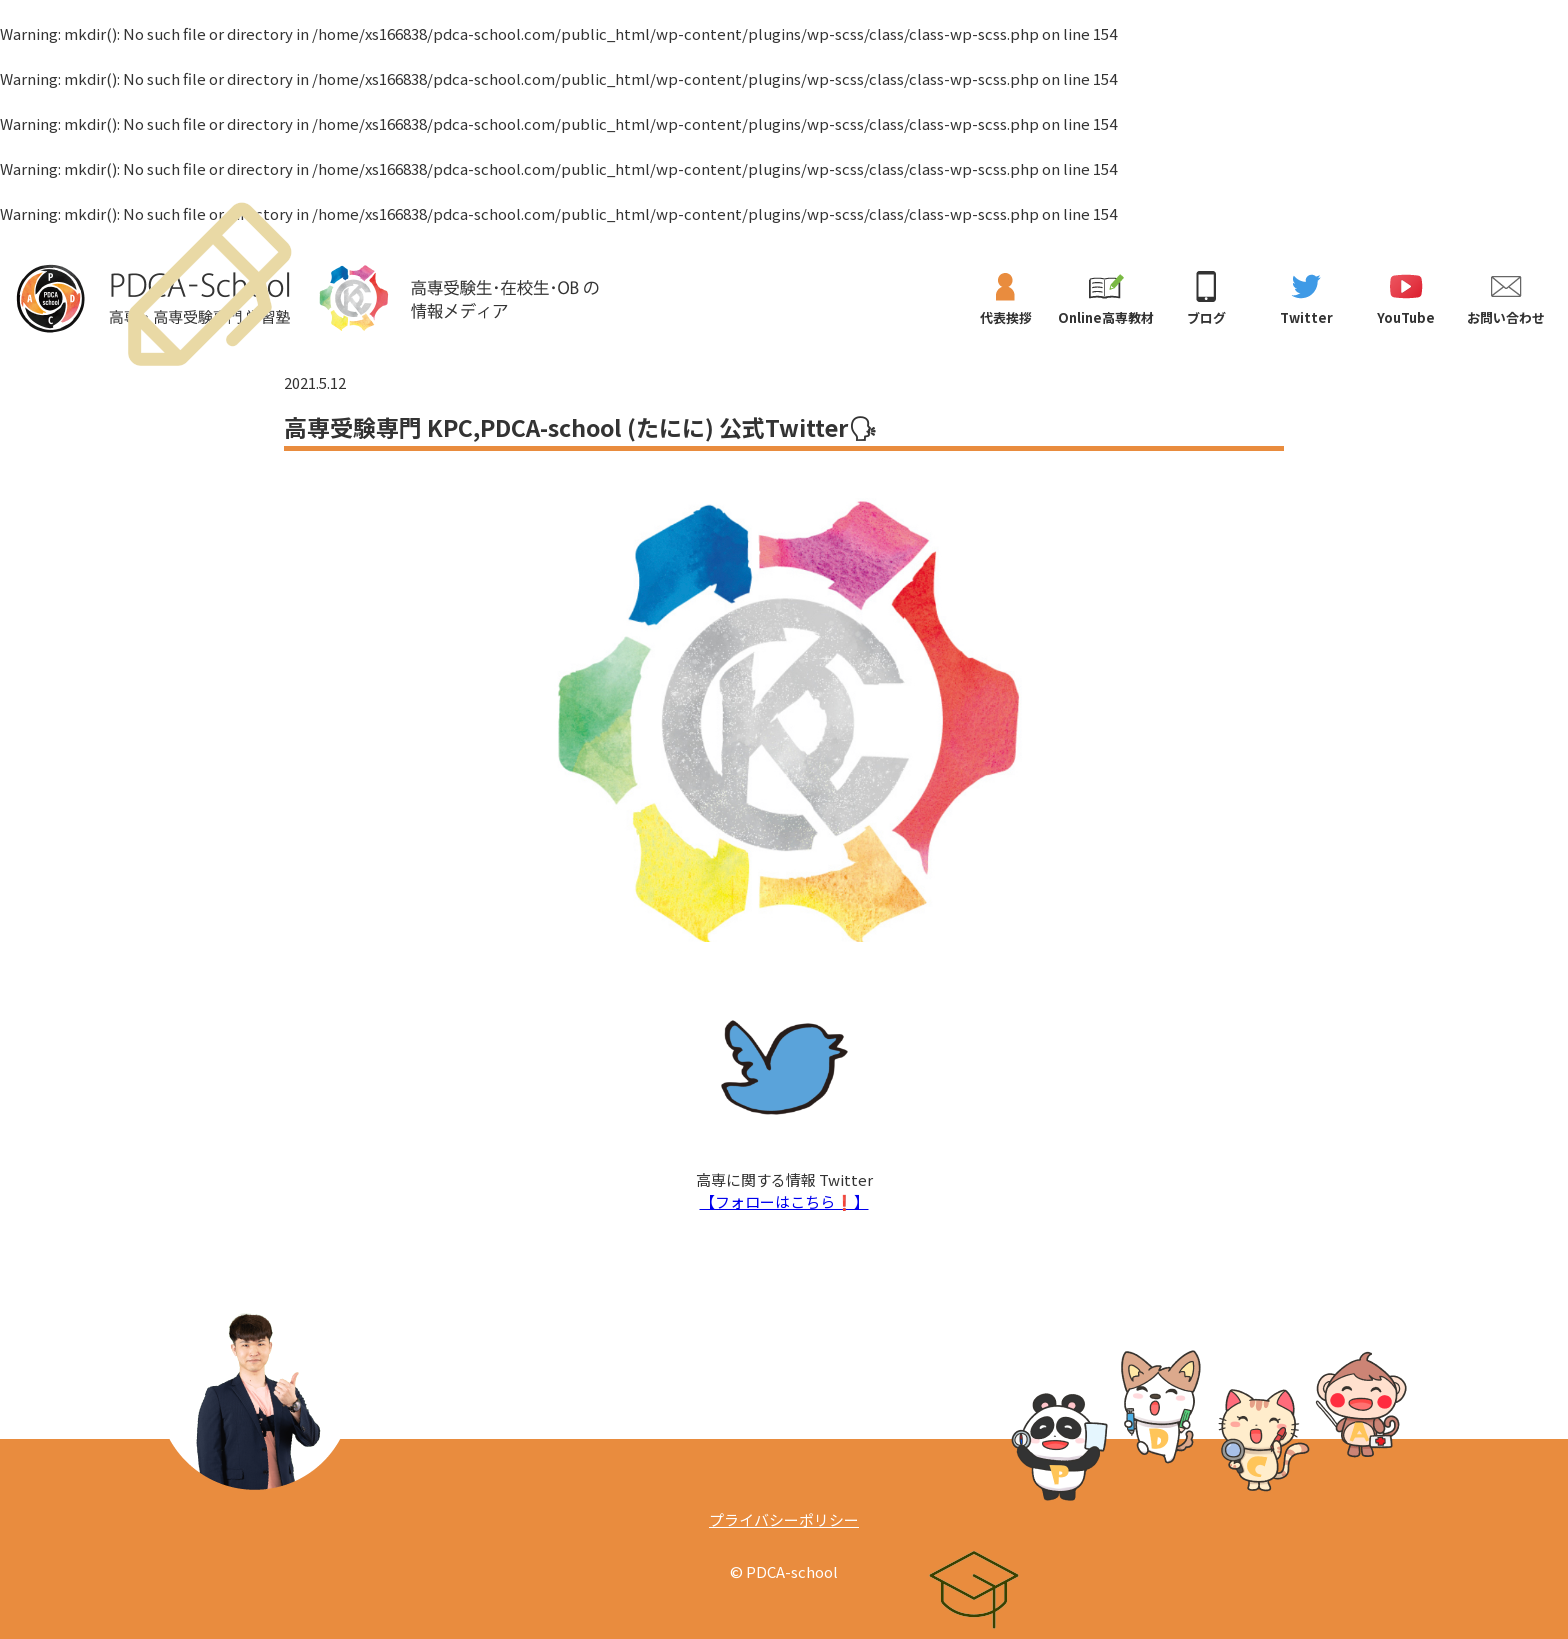 Image resolution: width=1568 pixels, height=1639 pixels. What do you see at coordinates (974, 1587) in the screenshot?
I see `access education or learning features` at bounding box center [974, 1587].